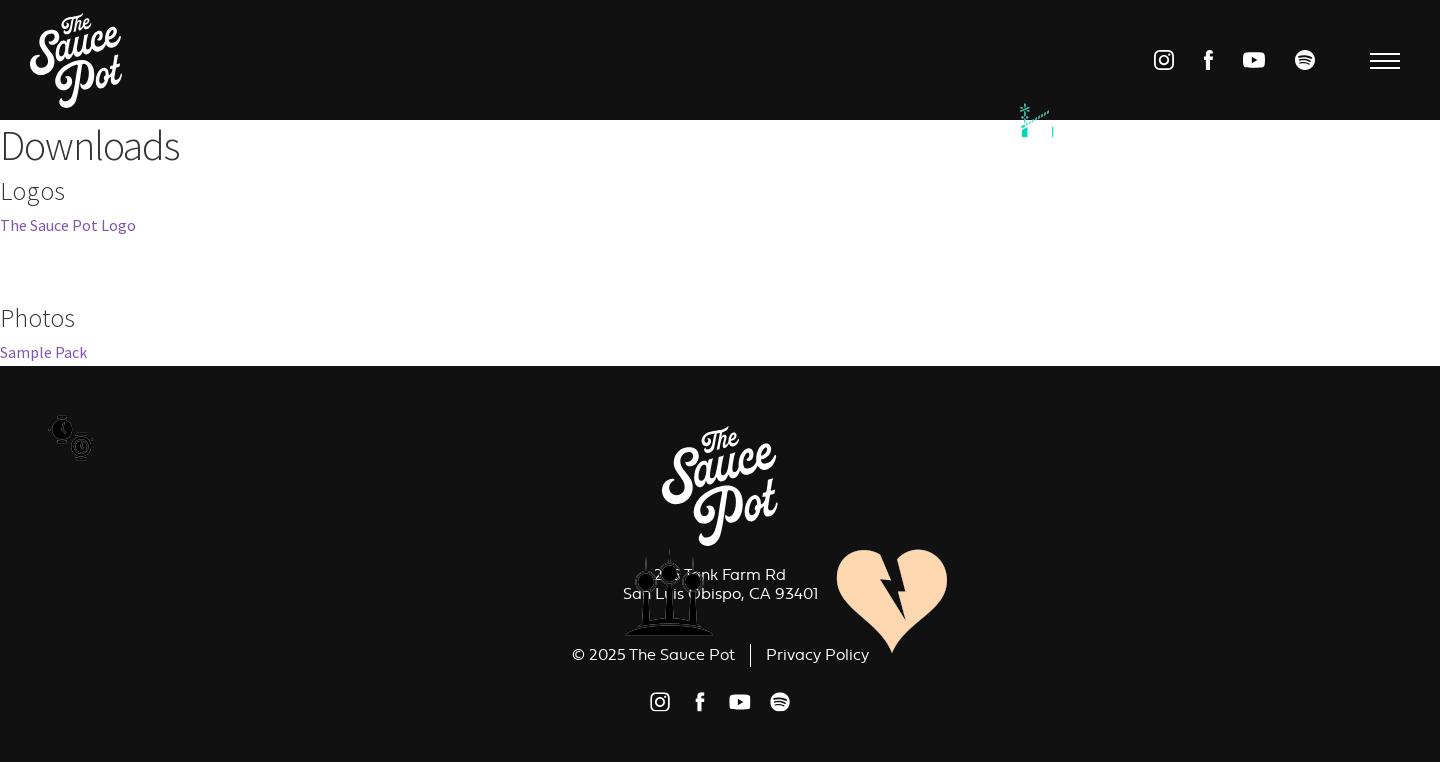 This screenshot has width=1440, height=762. Describe the element at coordinates (669, 591) in the screenshot. I see `indicates a broadcast or transmission tower structure` at that location.